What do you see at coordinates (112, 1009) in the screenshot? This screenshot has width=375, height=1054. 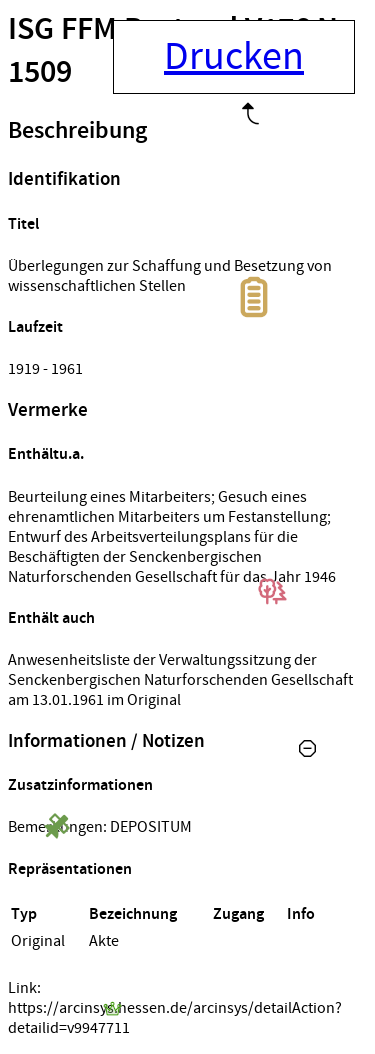 I see `indicates premium or VIP membership status` at bounding box center [112, 1009].